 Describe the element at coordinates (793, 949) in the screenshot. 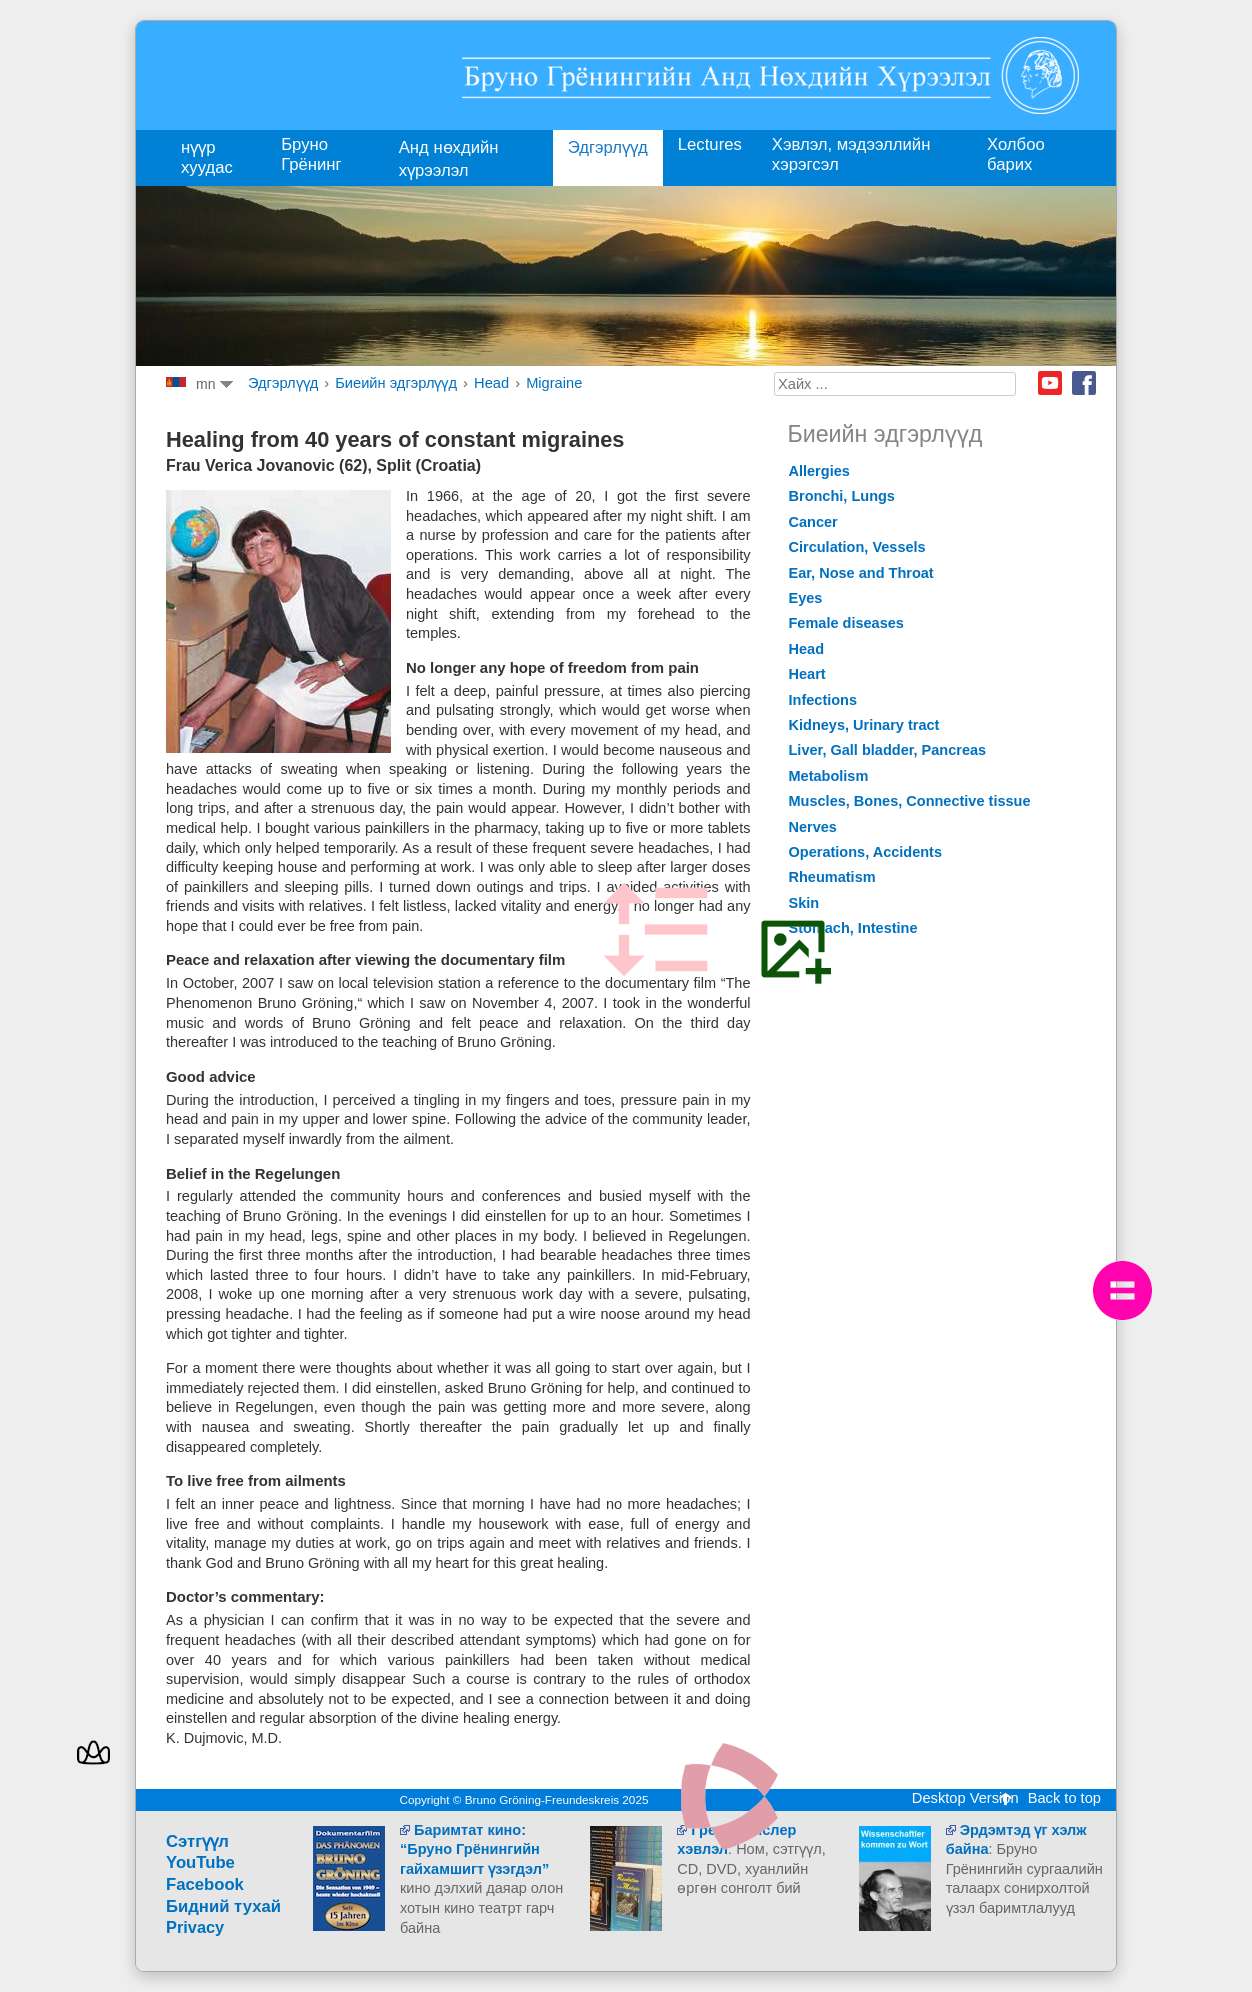

I see `add a new image or photo` at that location.